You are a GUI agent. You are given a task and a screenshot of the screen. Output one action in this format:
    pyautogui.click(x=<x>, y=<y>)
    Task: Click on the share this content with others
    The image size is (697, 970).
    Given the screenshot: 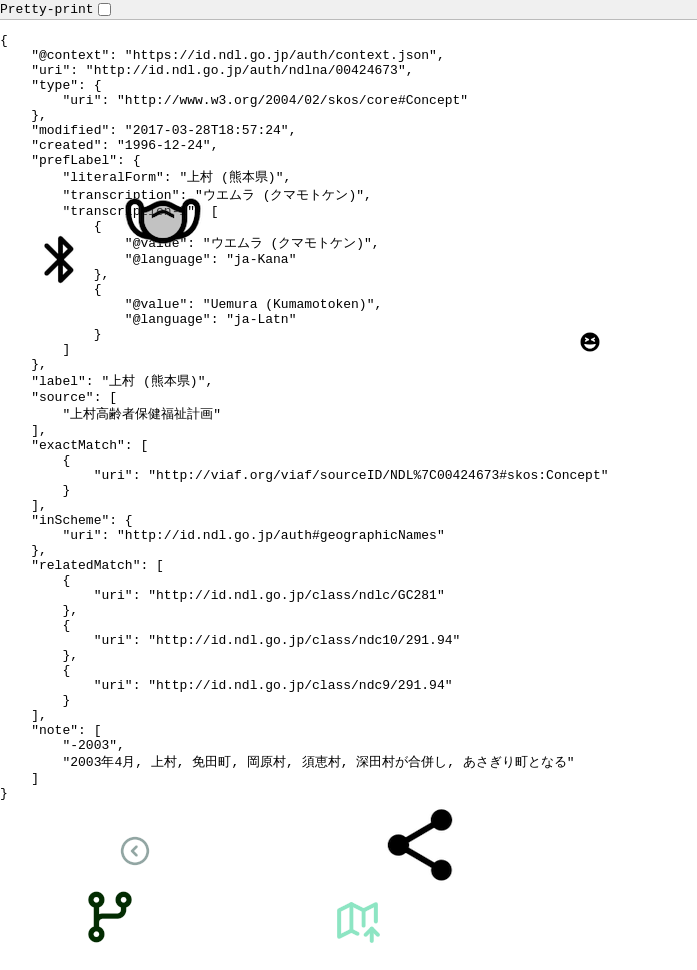 What is the action you would take?
    pyautogui.click(x=420, y=845)
    